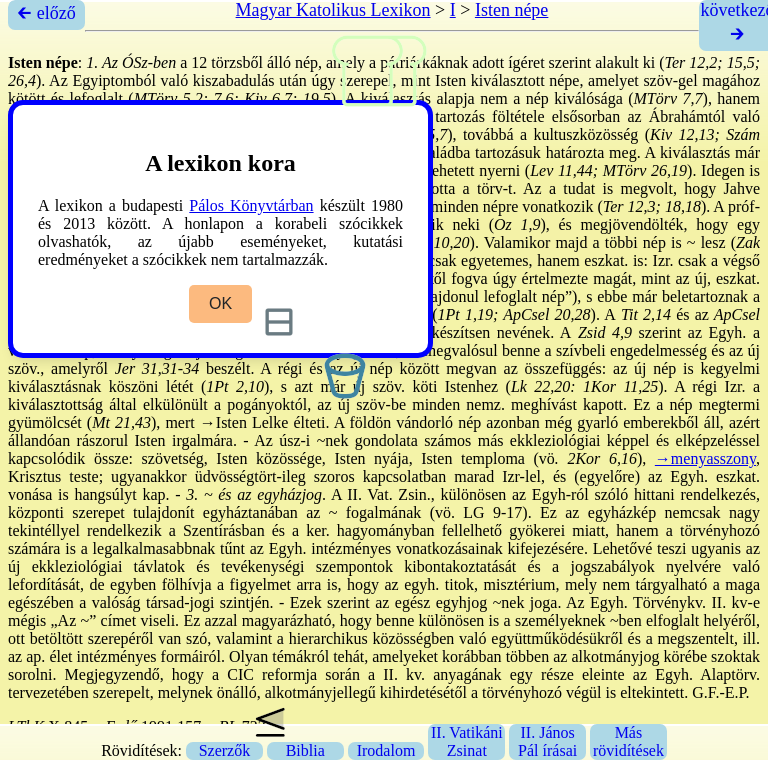 The image size is (768, 760). What do you see at coordinates (345, 376) in the screenshot?
I see `fill tool for painting or coloring areas` at bounding box center [345, 376].